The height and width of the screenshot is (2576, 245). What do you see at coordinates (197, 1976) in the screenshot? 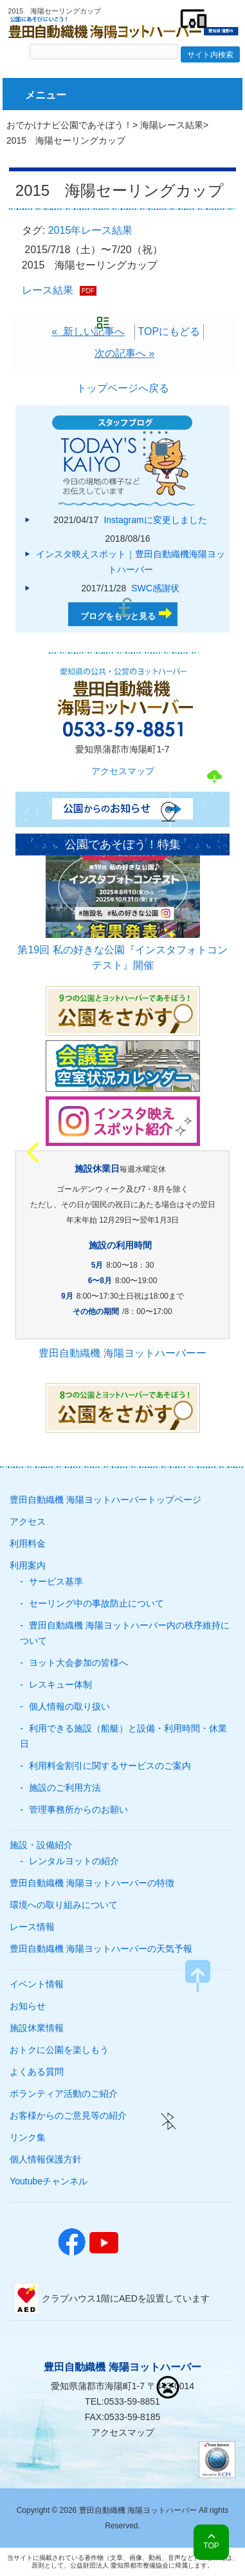
I see `upload or push content to a server` at bounding box center [197, 1976].